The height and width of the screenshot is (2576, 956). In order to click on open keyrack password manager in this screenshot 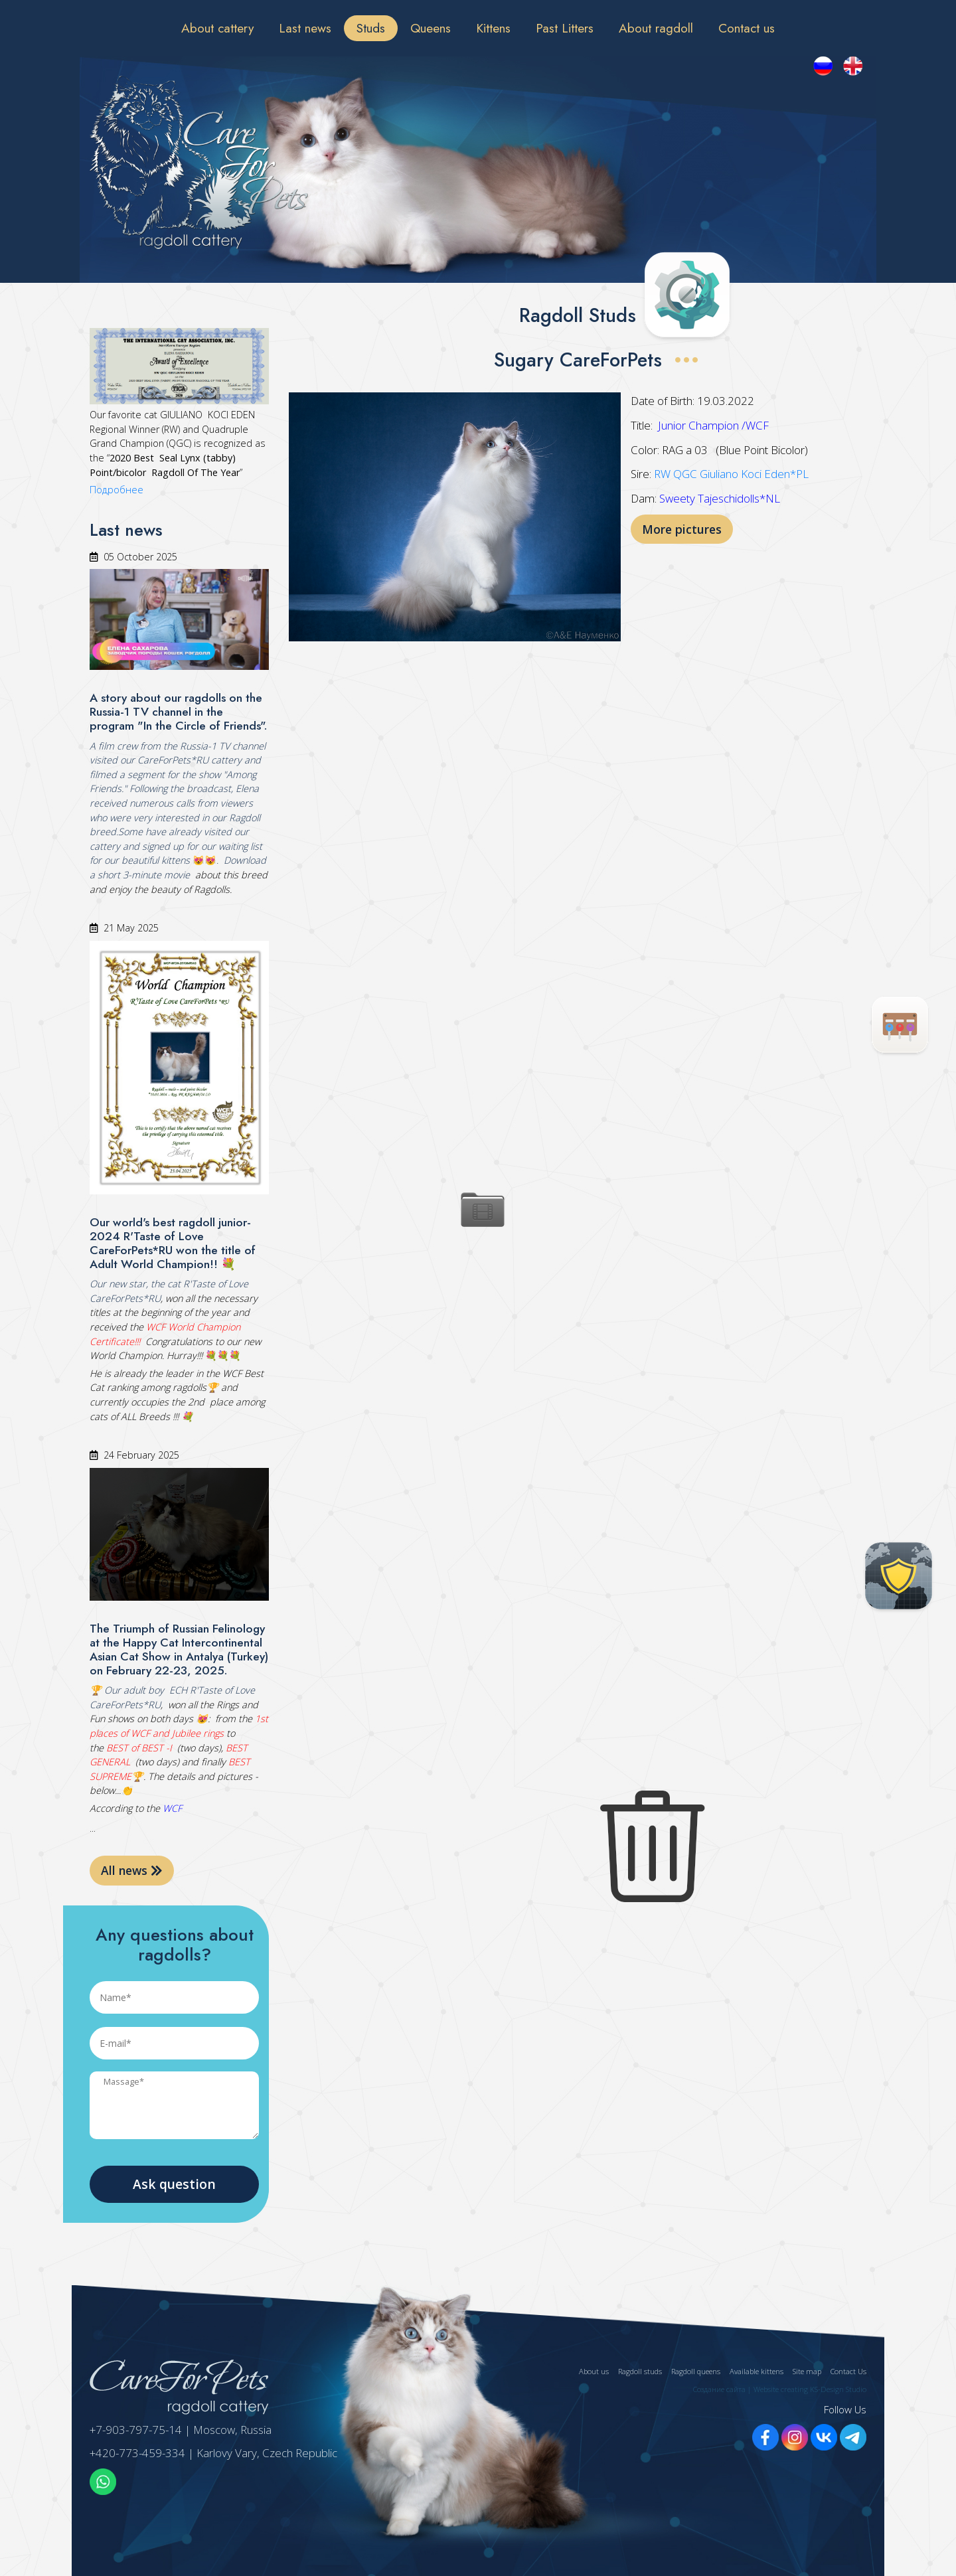, I will do `click(900, 1024)`.